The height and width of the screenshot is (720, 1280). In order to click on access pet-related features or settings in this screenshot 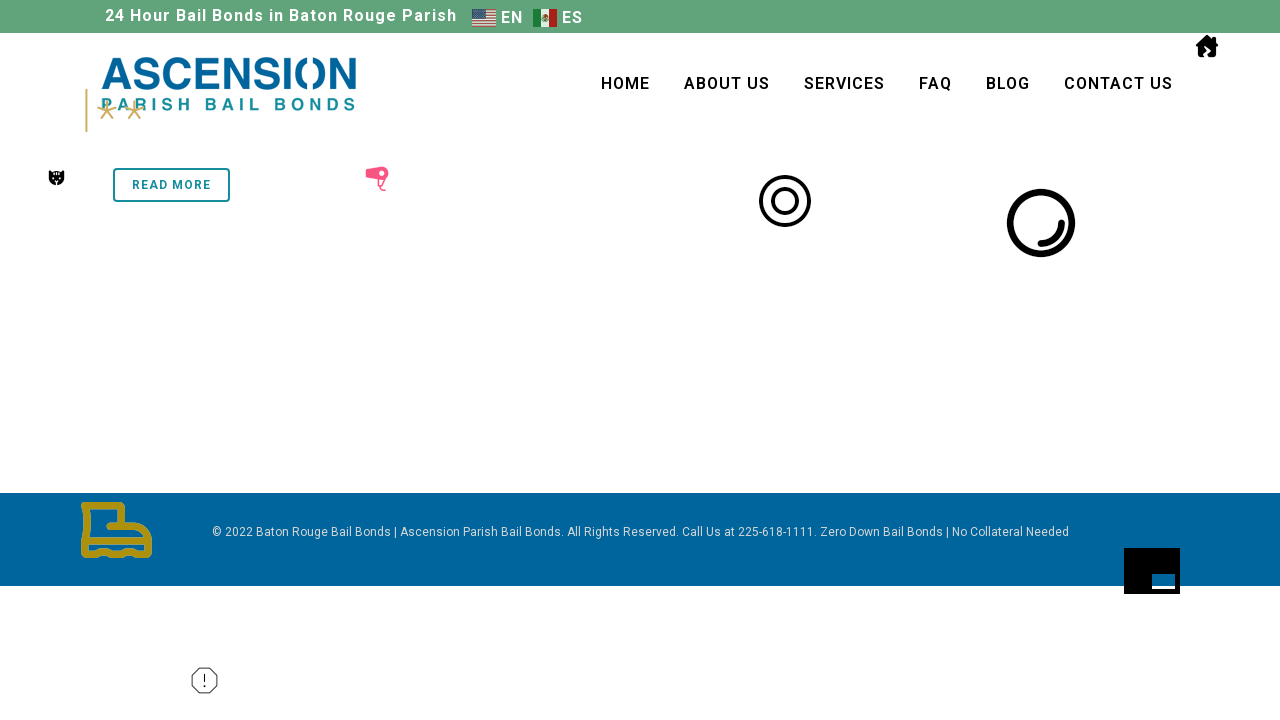, I will do `click(56, 177)`.